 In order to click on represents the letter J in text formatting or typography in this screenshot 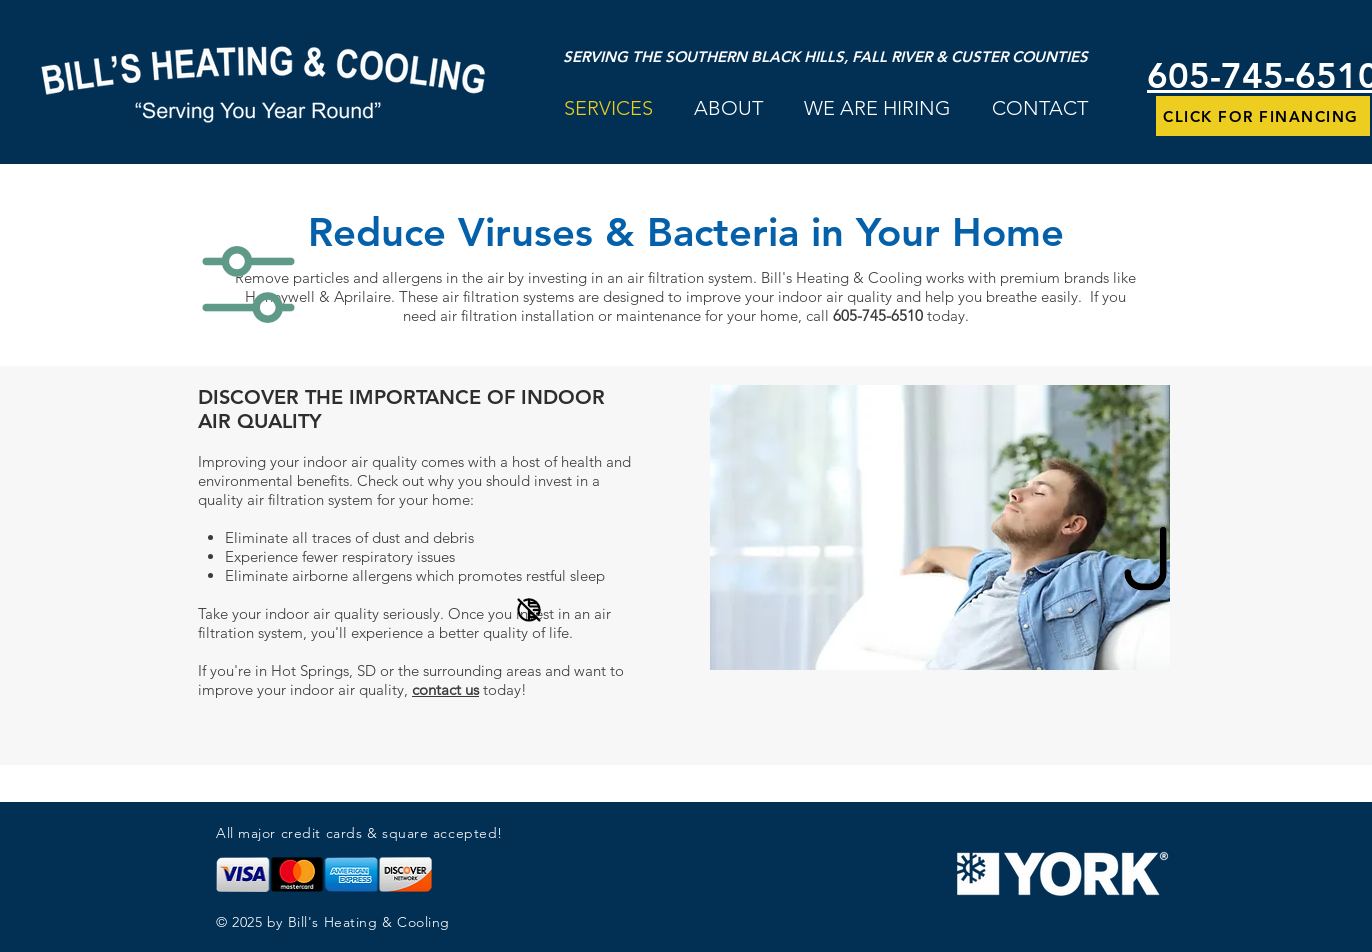, I will do `click(1145, 558)`.